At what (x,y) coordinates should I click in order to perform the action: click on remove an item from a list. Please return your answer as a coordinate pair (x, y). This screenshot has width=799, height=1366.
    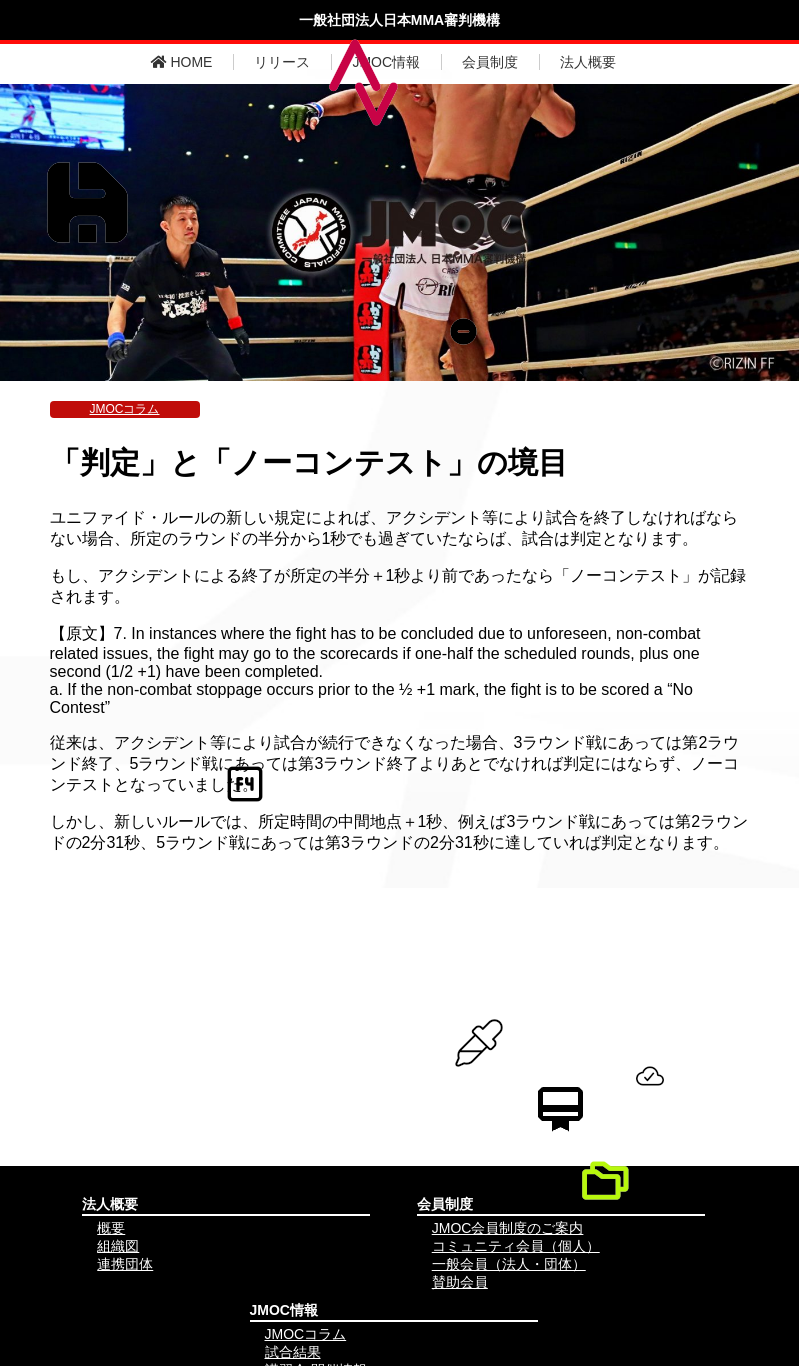
    Looking at the image, I should click on (463, 331).